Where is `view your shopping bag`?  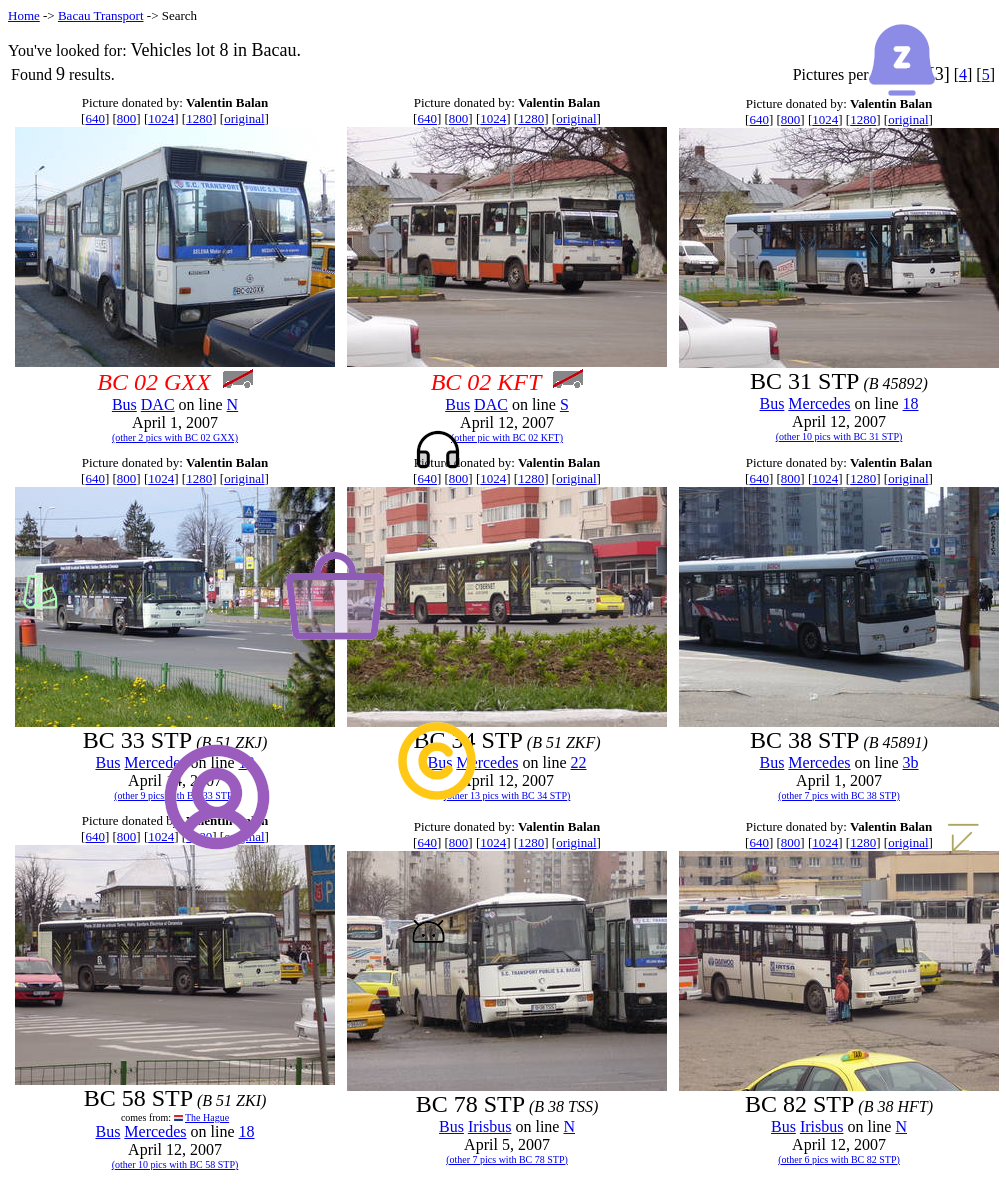 view your shopping bag is located at coordinates (335, 601).